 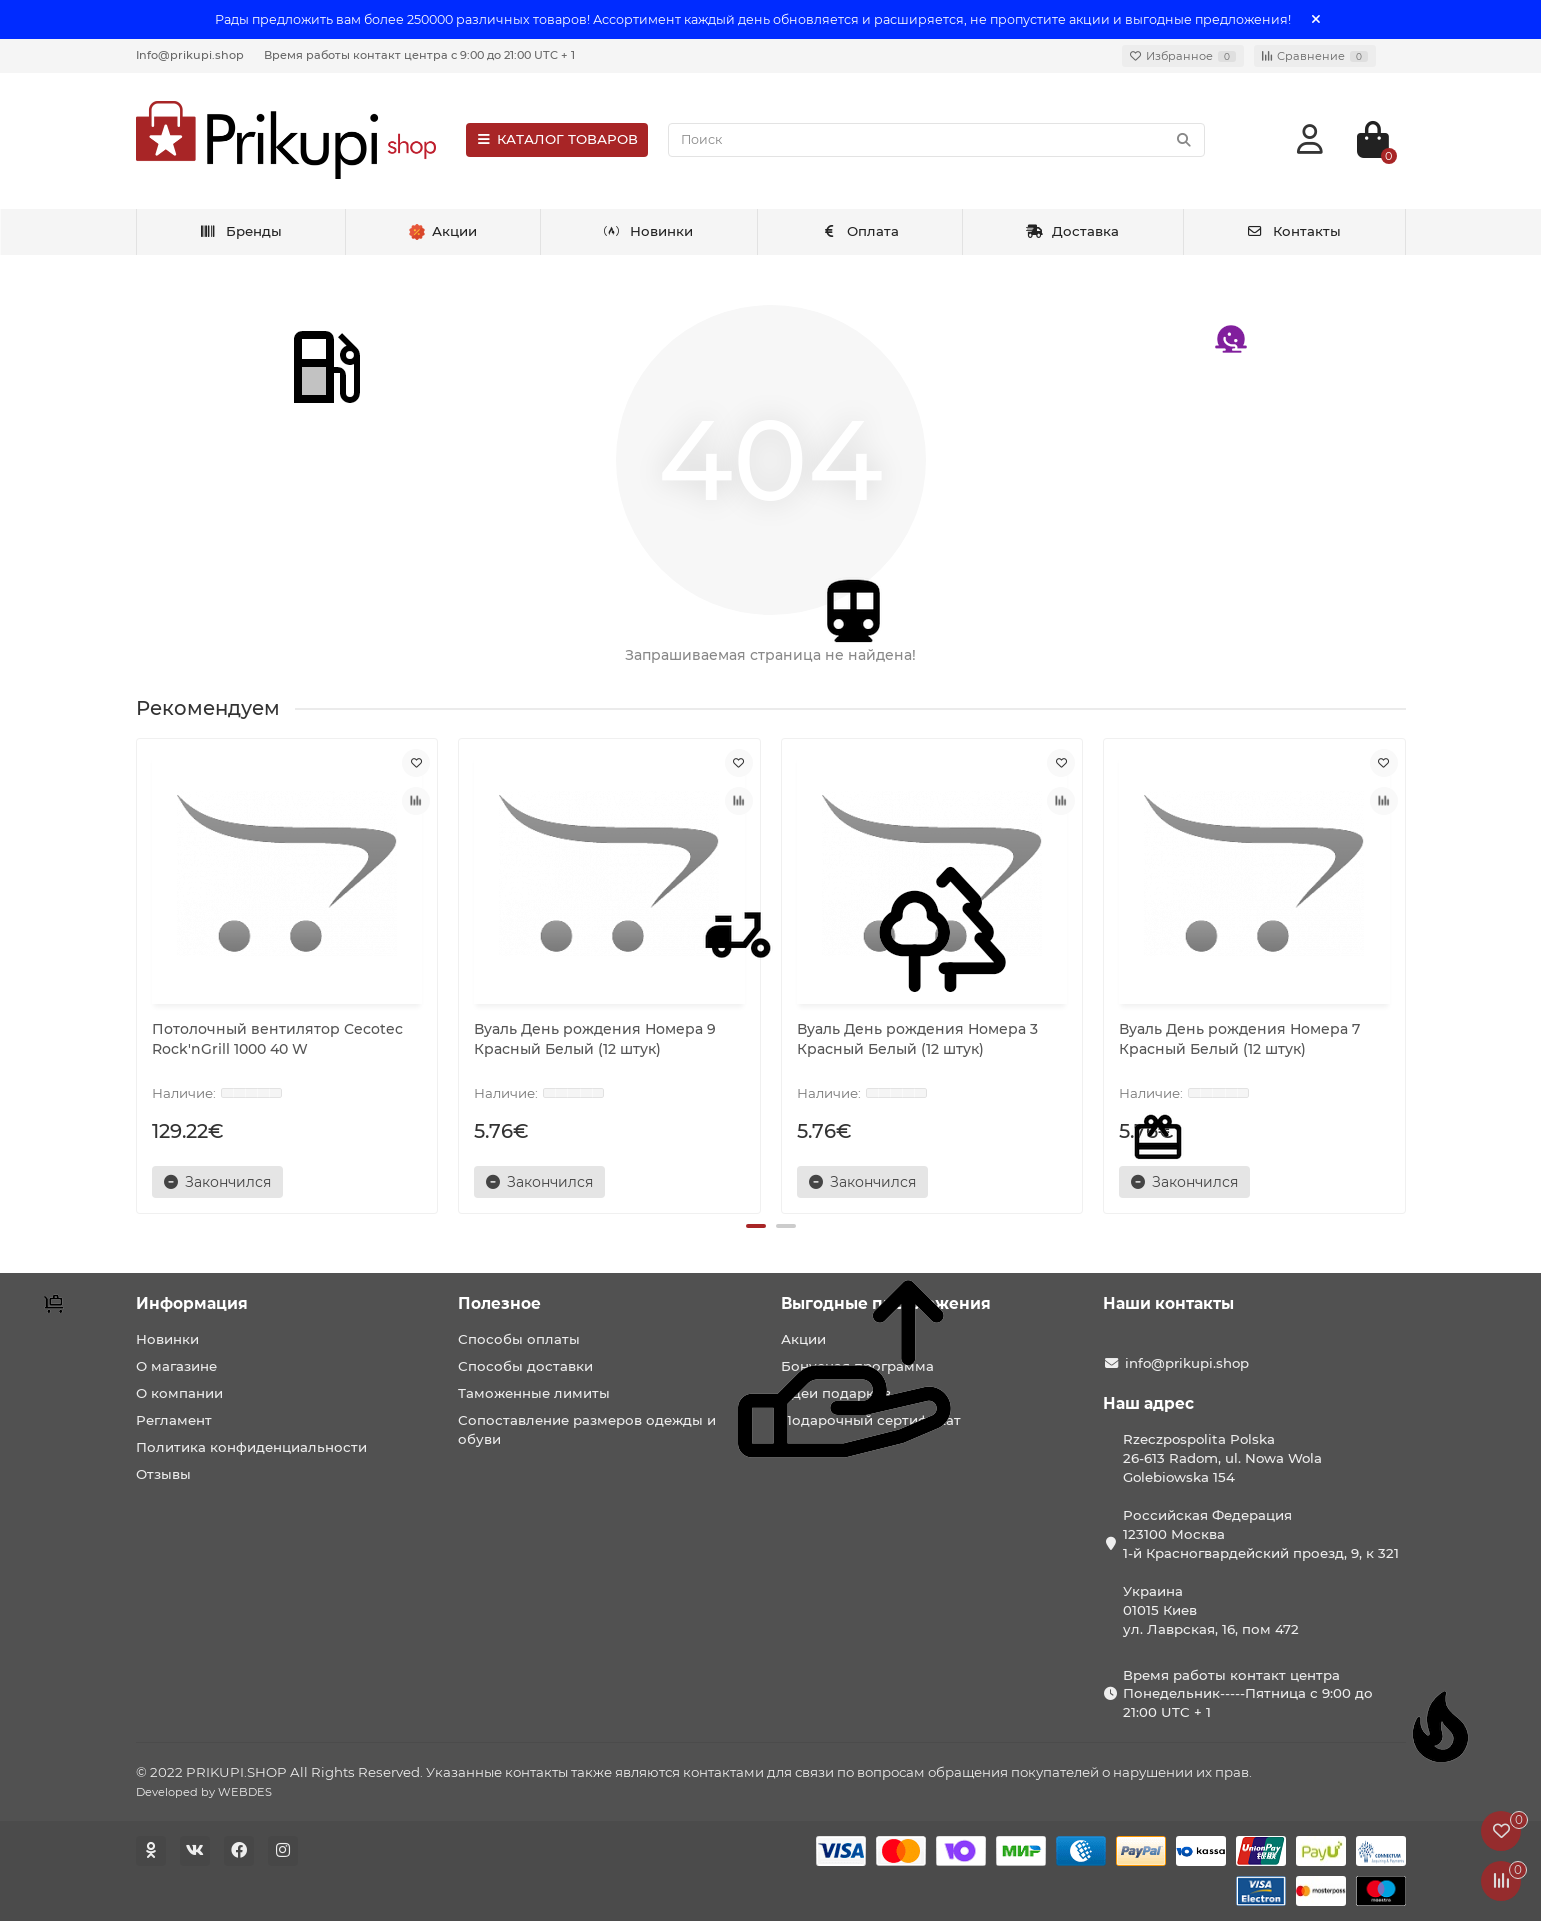 I want to click on select moped or scooter delivery option, so click(x=738, y=935).